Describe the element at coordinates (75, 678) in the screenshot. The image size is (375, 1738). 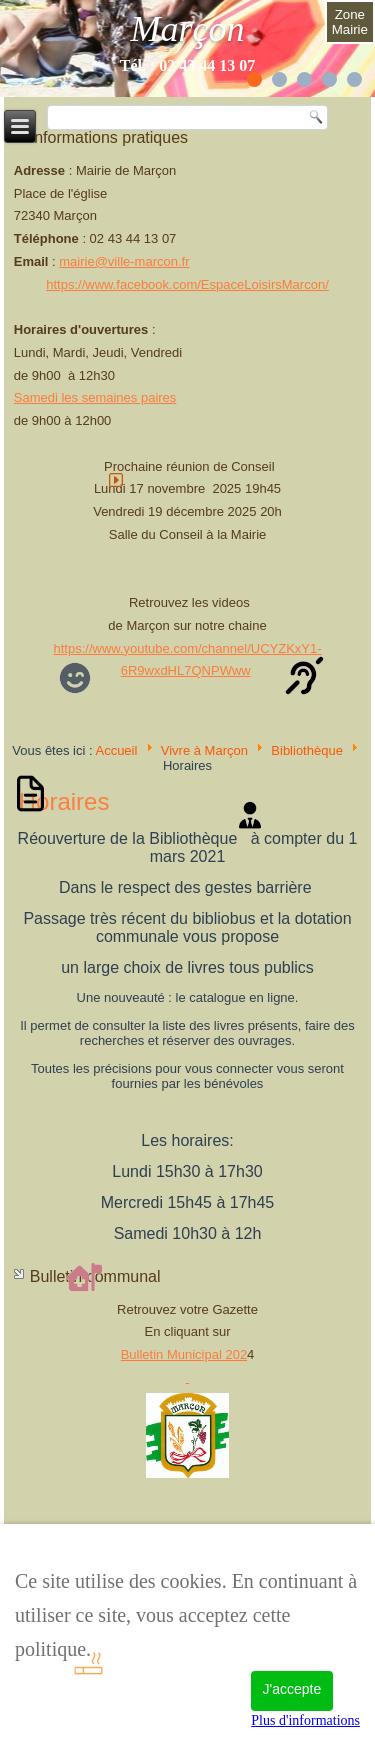
I see `insert a winking emoji or emoticon` at that location.